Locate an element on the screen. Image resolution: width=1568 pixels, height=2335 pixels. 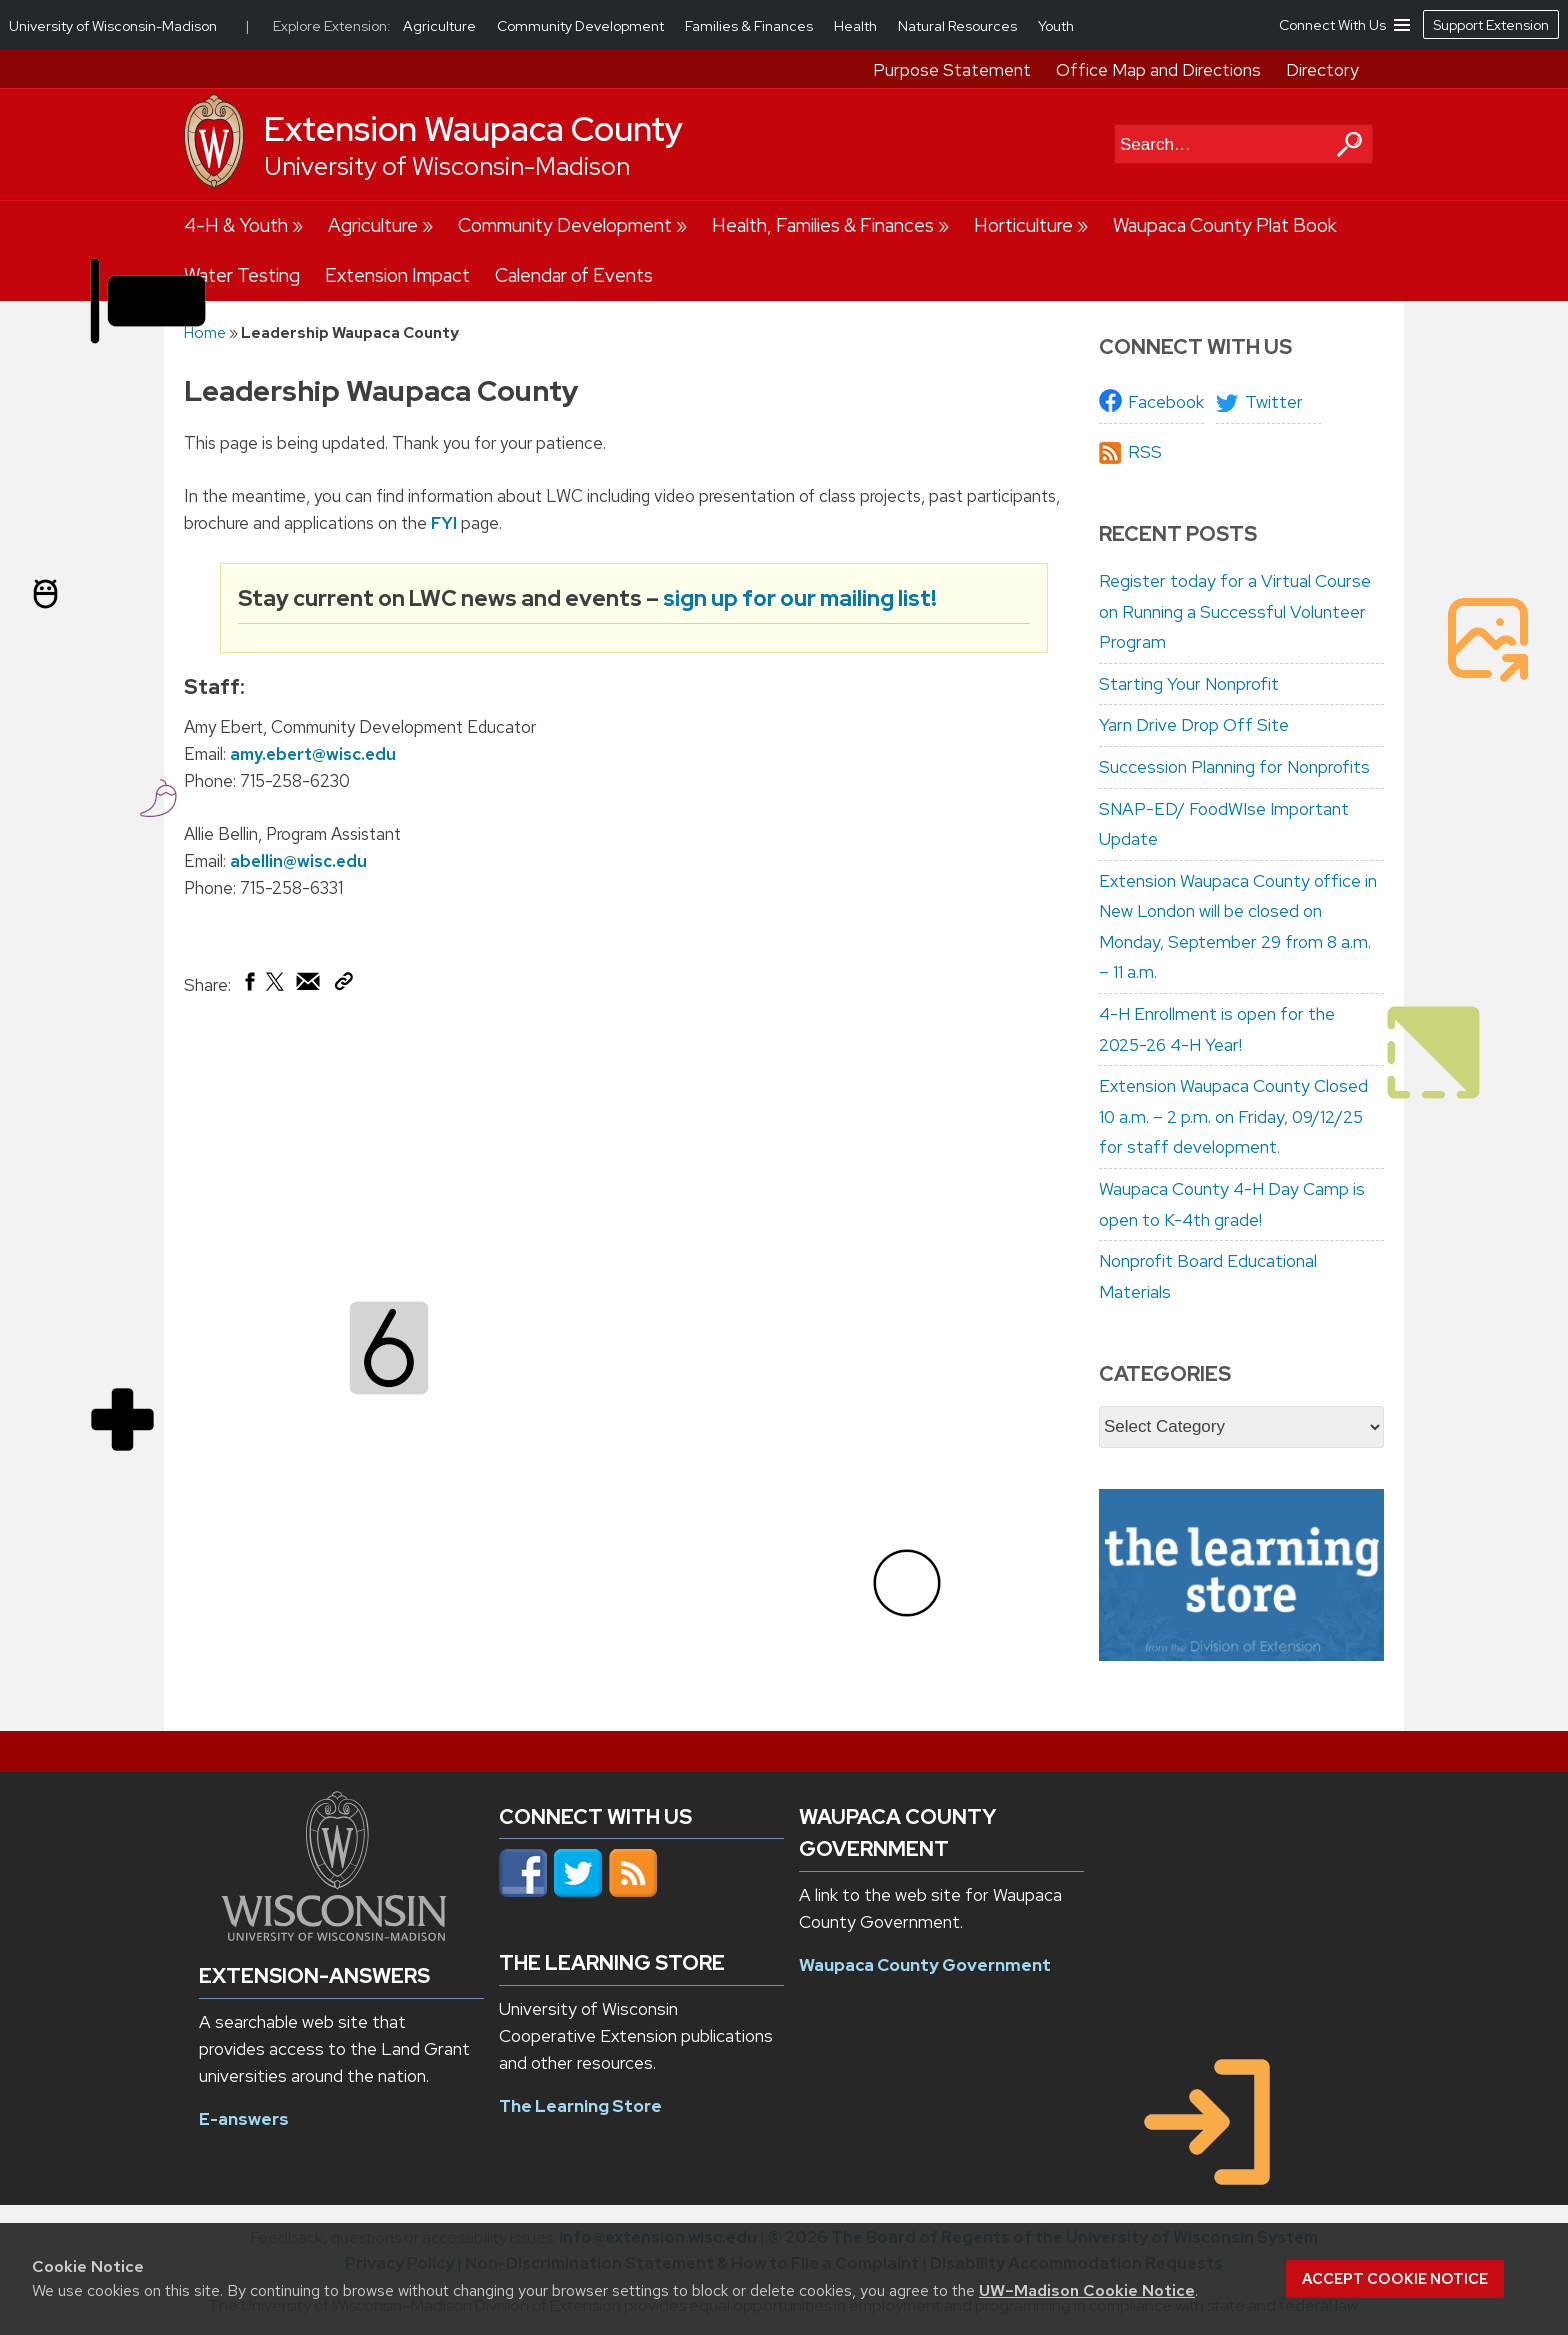
sign in to your account is located at coordinates (1217, 2122).